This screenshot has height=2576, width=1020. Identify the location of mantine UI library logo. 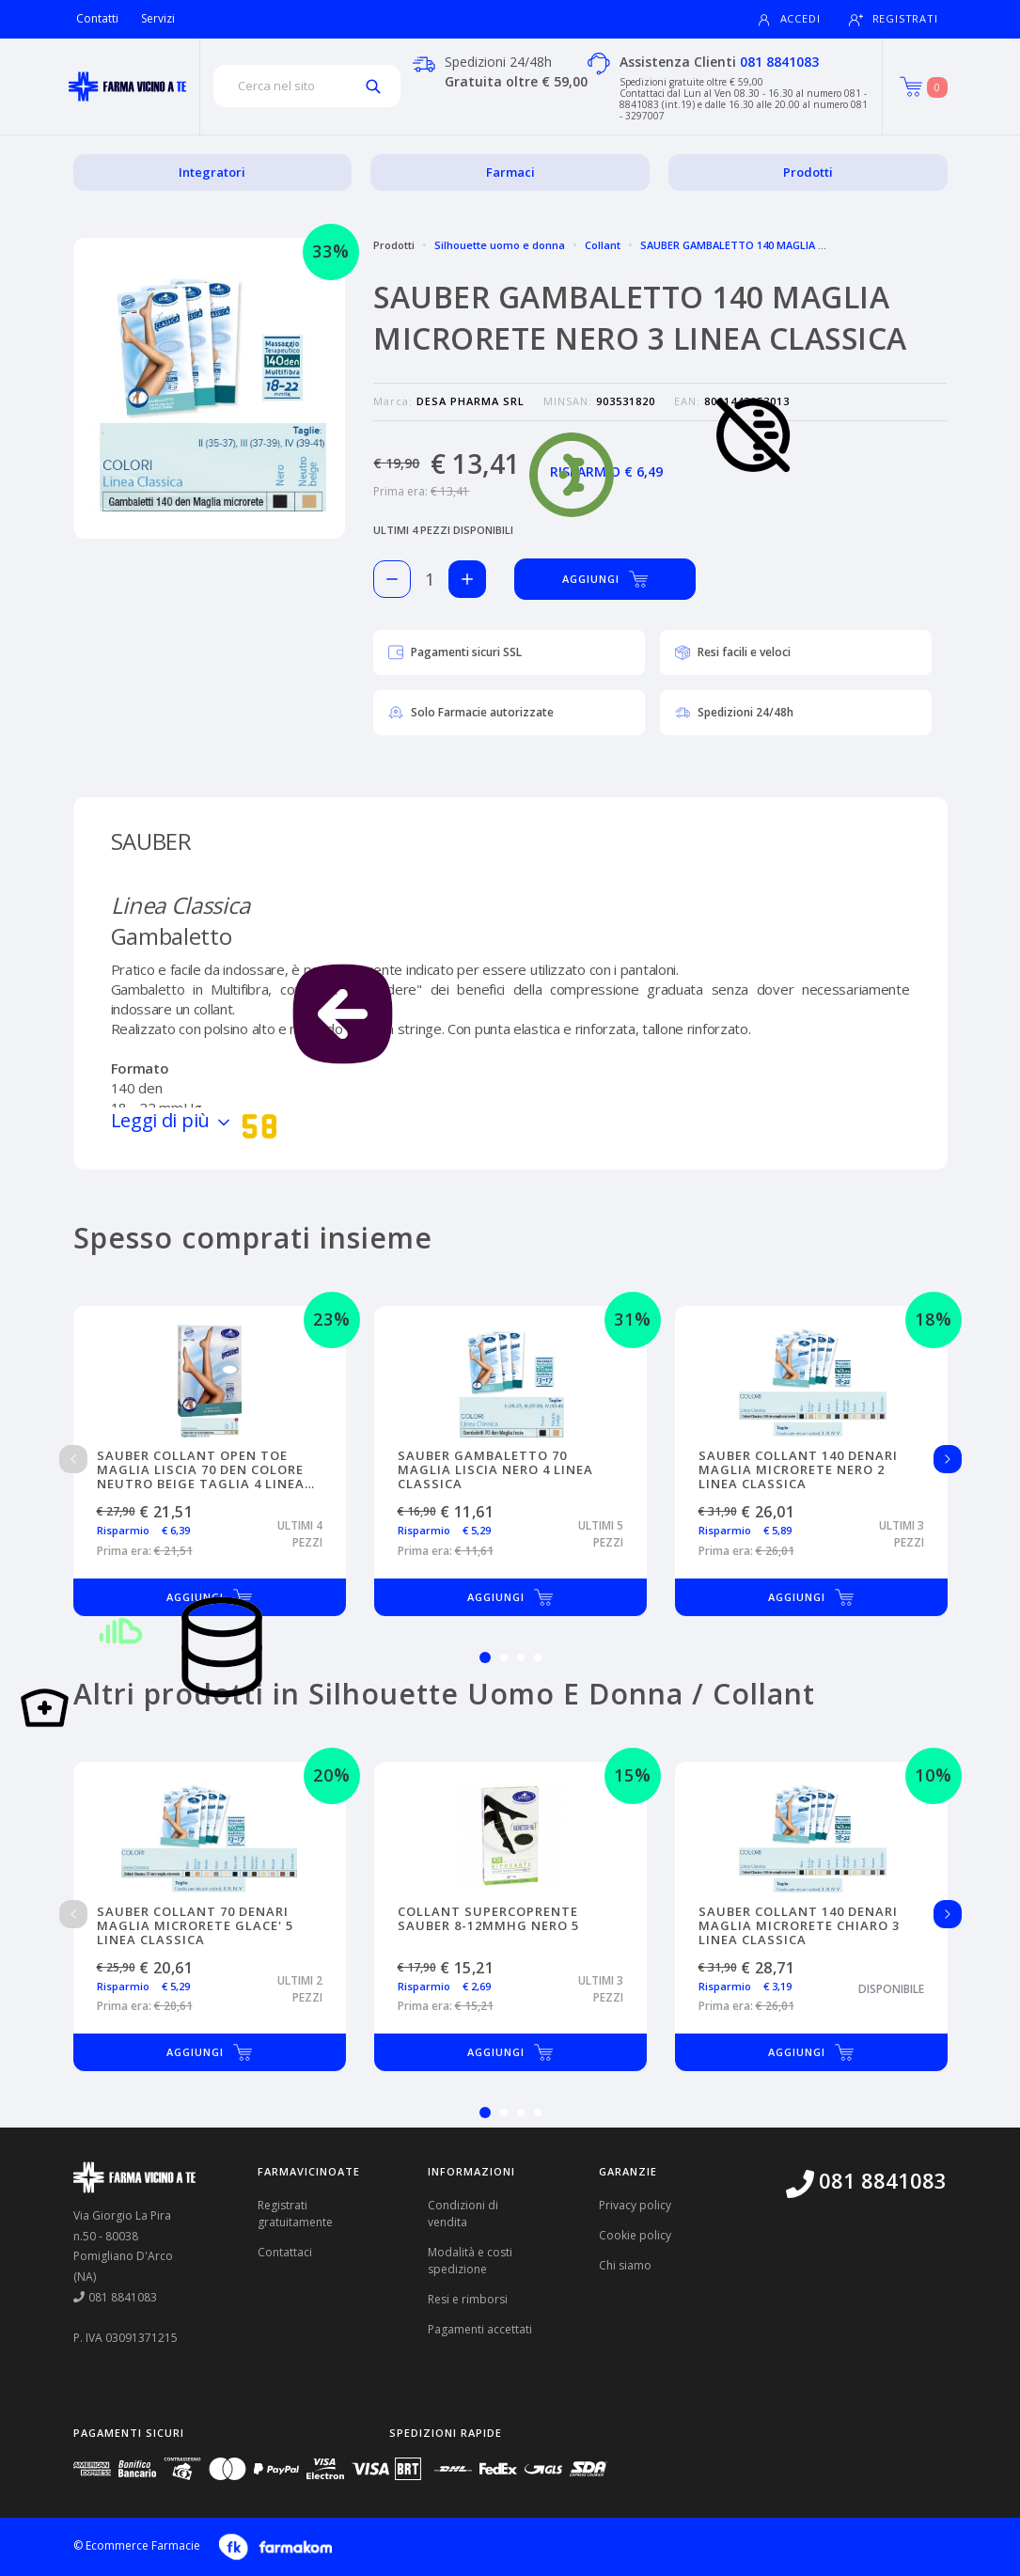
(572, 475).